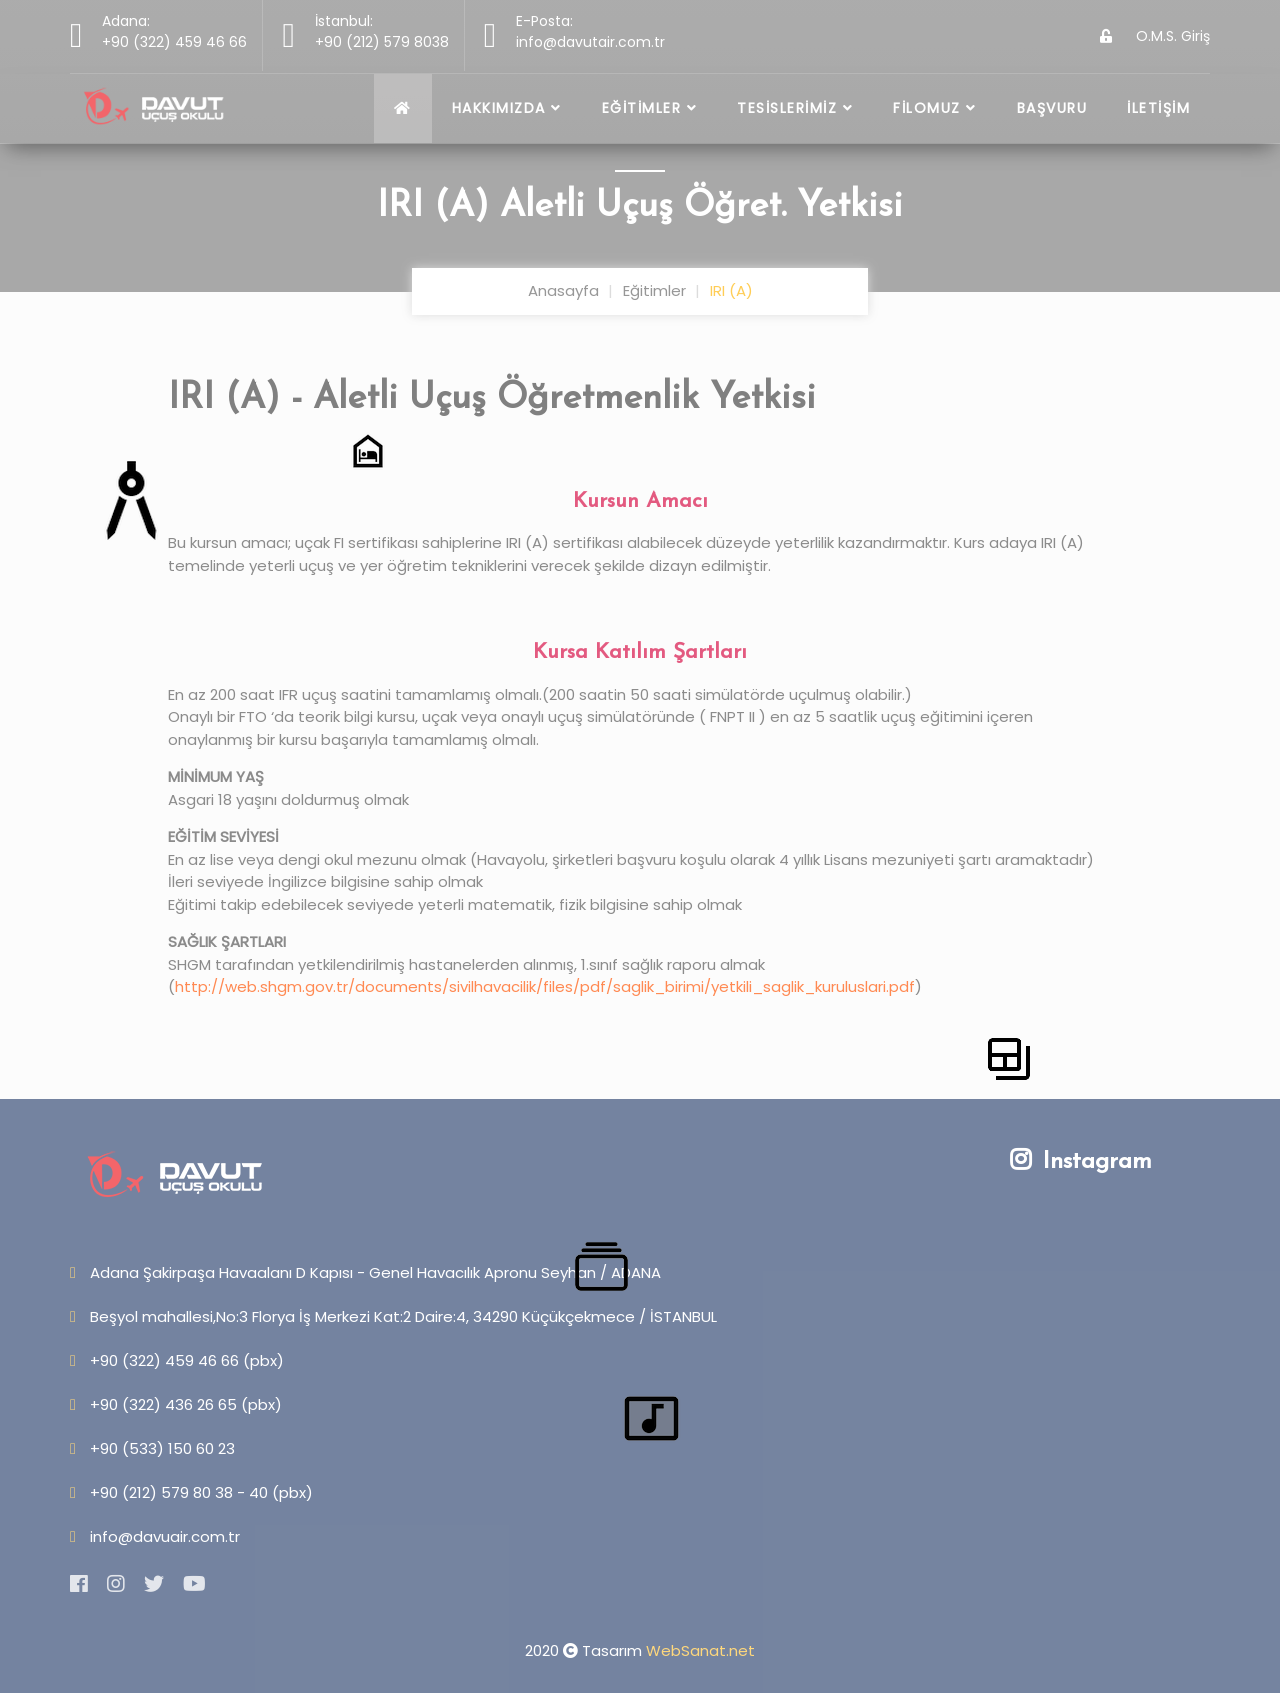  Describe the element at coordinates (1009, 1059) in the screenshot. I see `create a backup copy of table data` at that location.